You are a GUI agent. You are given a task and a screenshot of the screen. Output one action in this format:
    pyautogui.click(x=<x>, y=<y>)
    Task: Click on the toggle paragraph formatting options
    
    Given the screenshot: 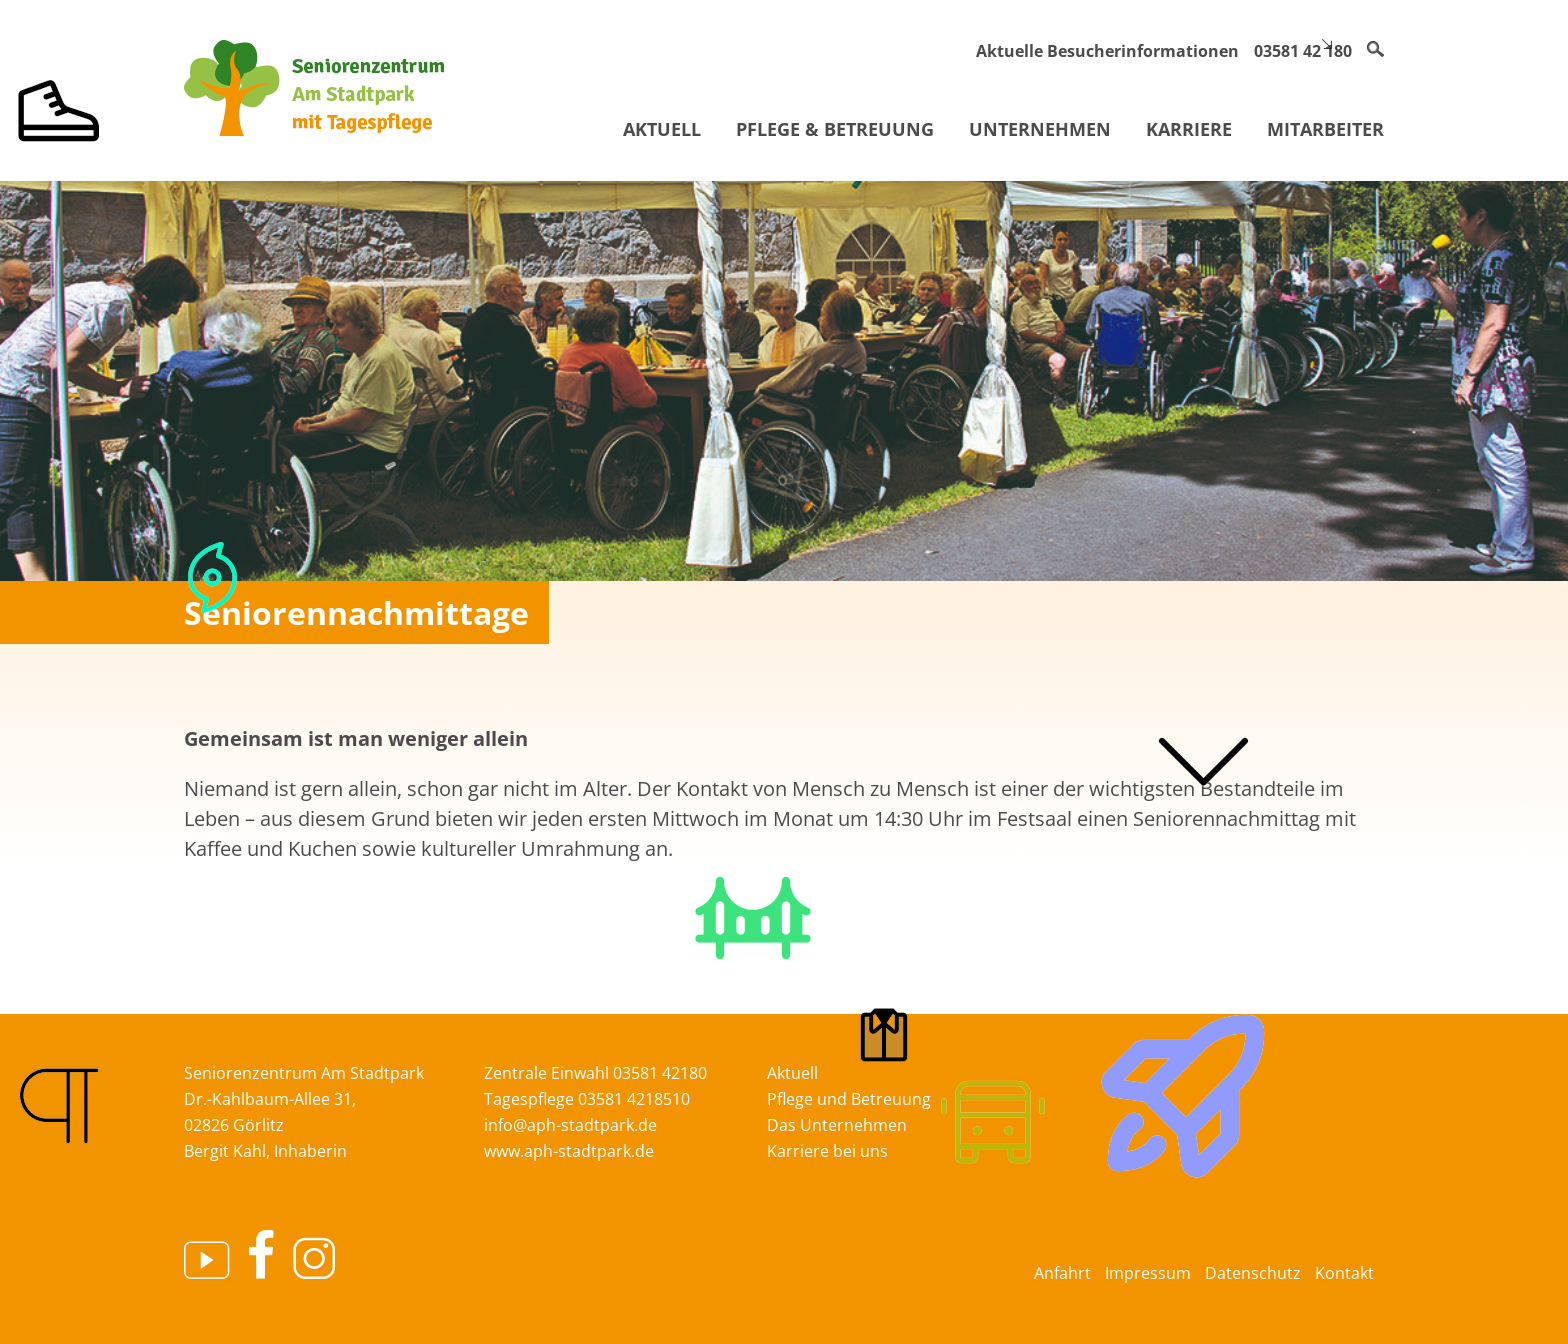 What is the action you would take?
    pyautogui.click(x=61, y=1106)
    